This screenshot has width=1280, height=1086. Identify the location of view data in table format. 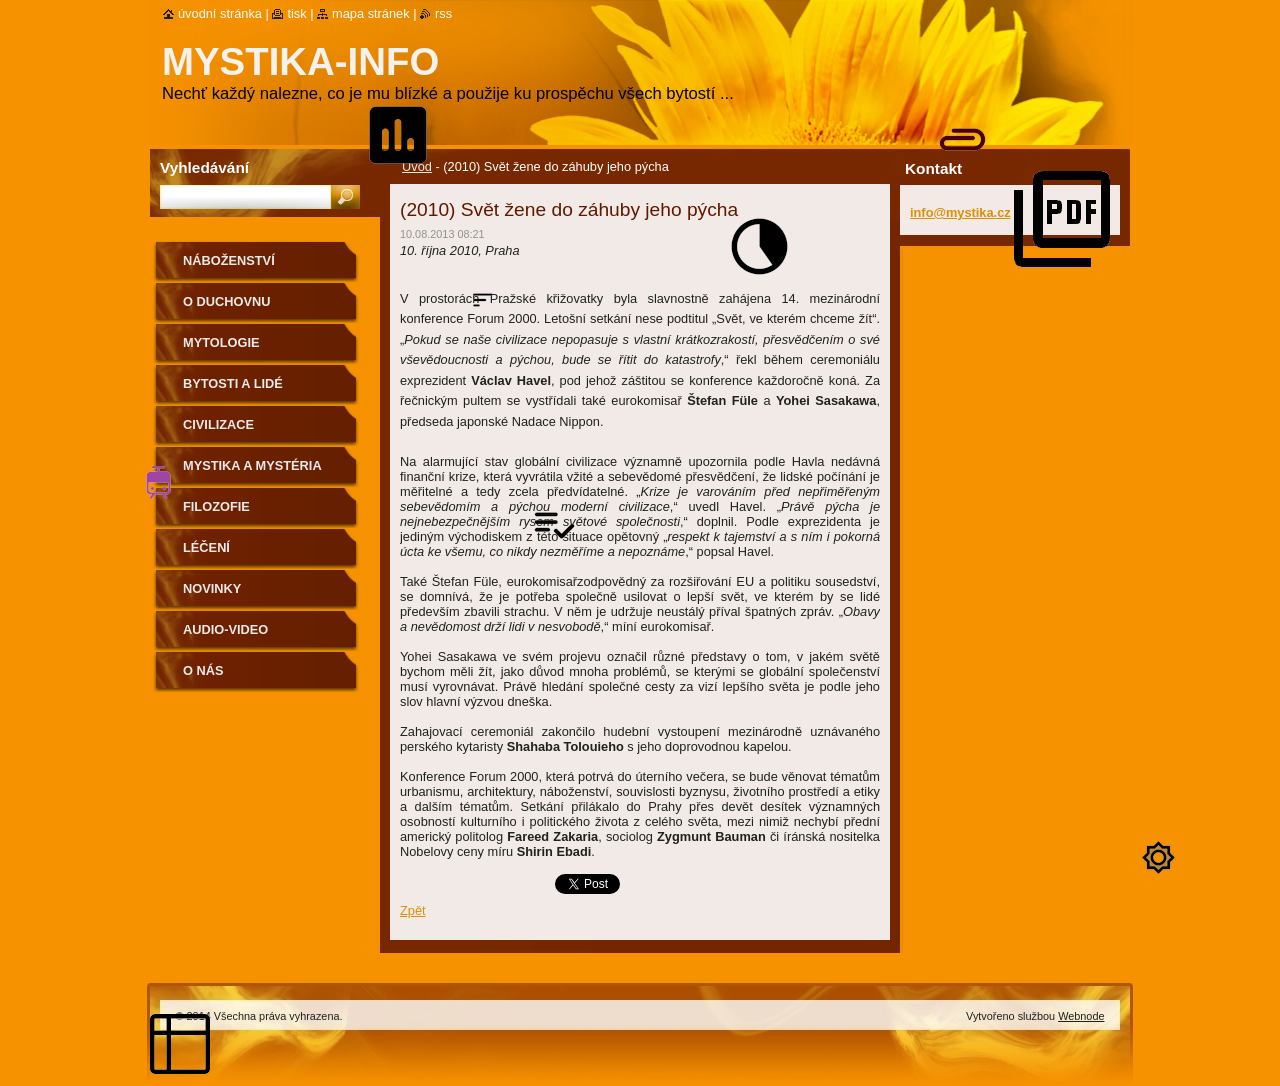
(180, 1044).